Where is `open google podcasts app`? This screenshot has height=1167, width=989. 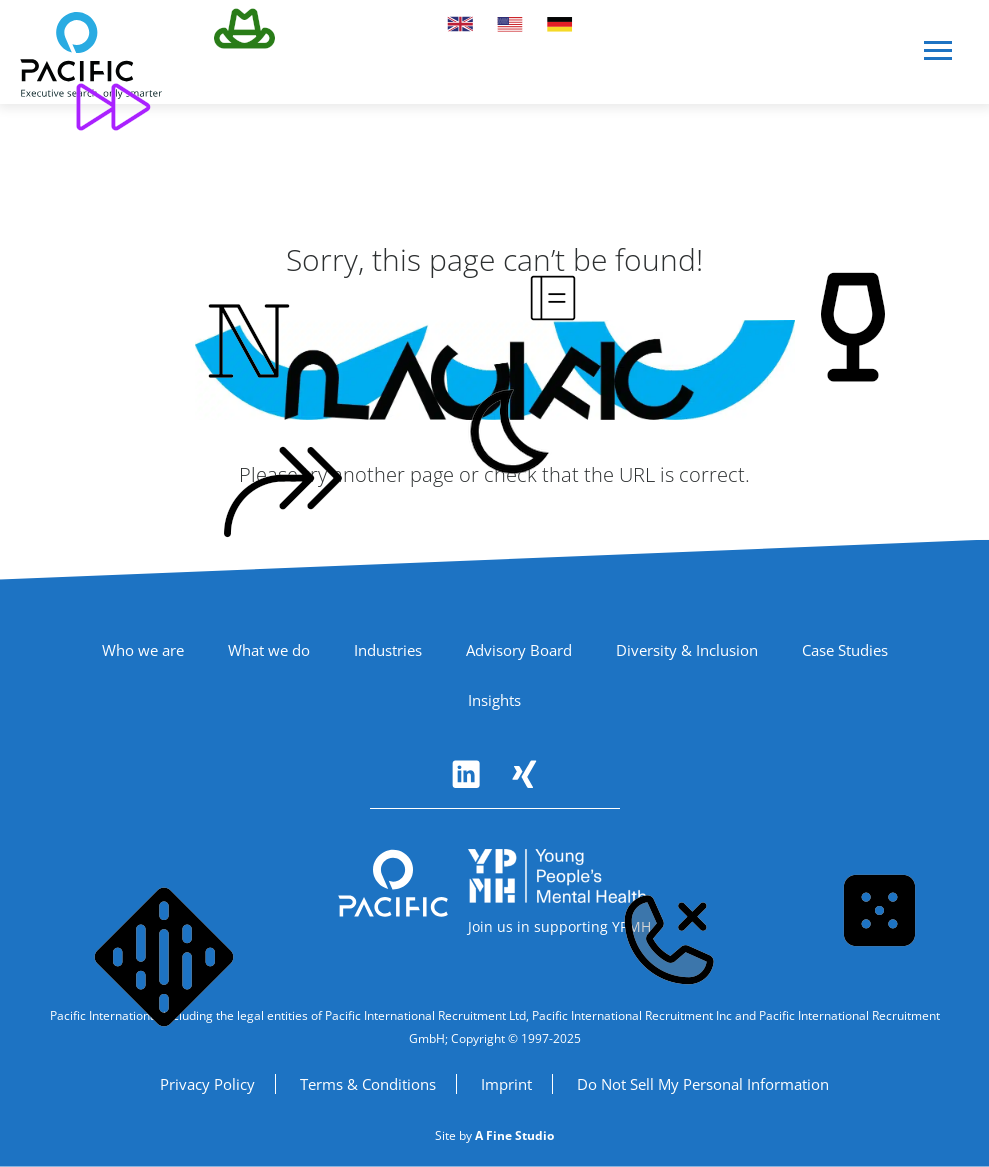 open google podcasts app is located at coordinates (164, 957).